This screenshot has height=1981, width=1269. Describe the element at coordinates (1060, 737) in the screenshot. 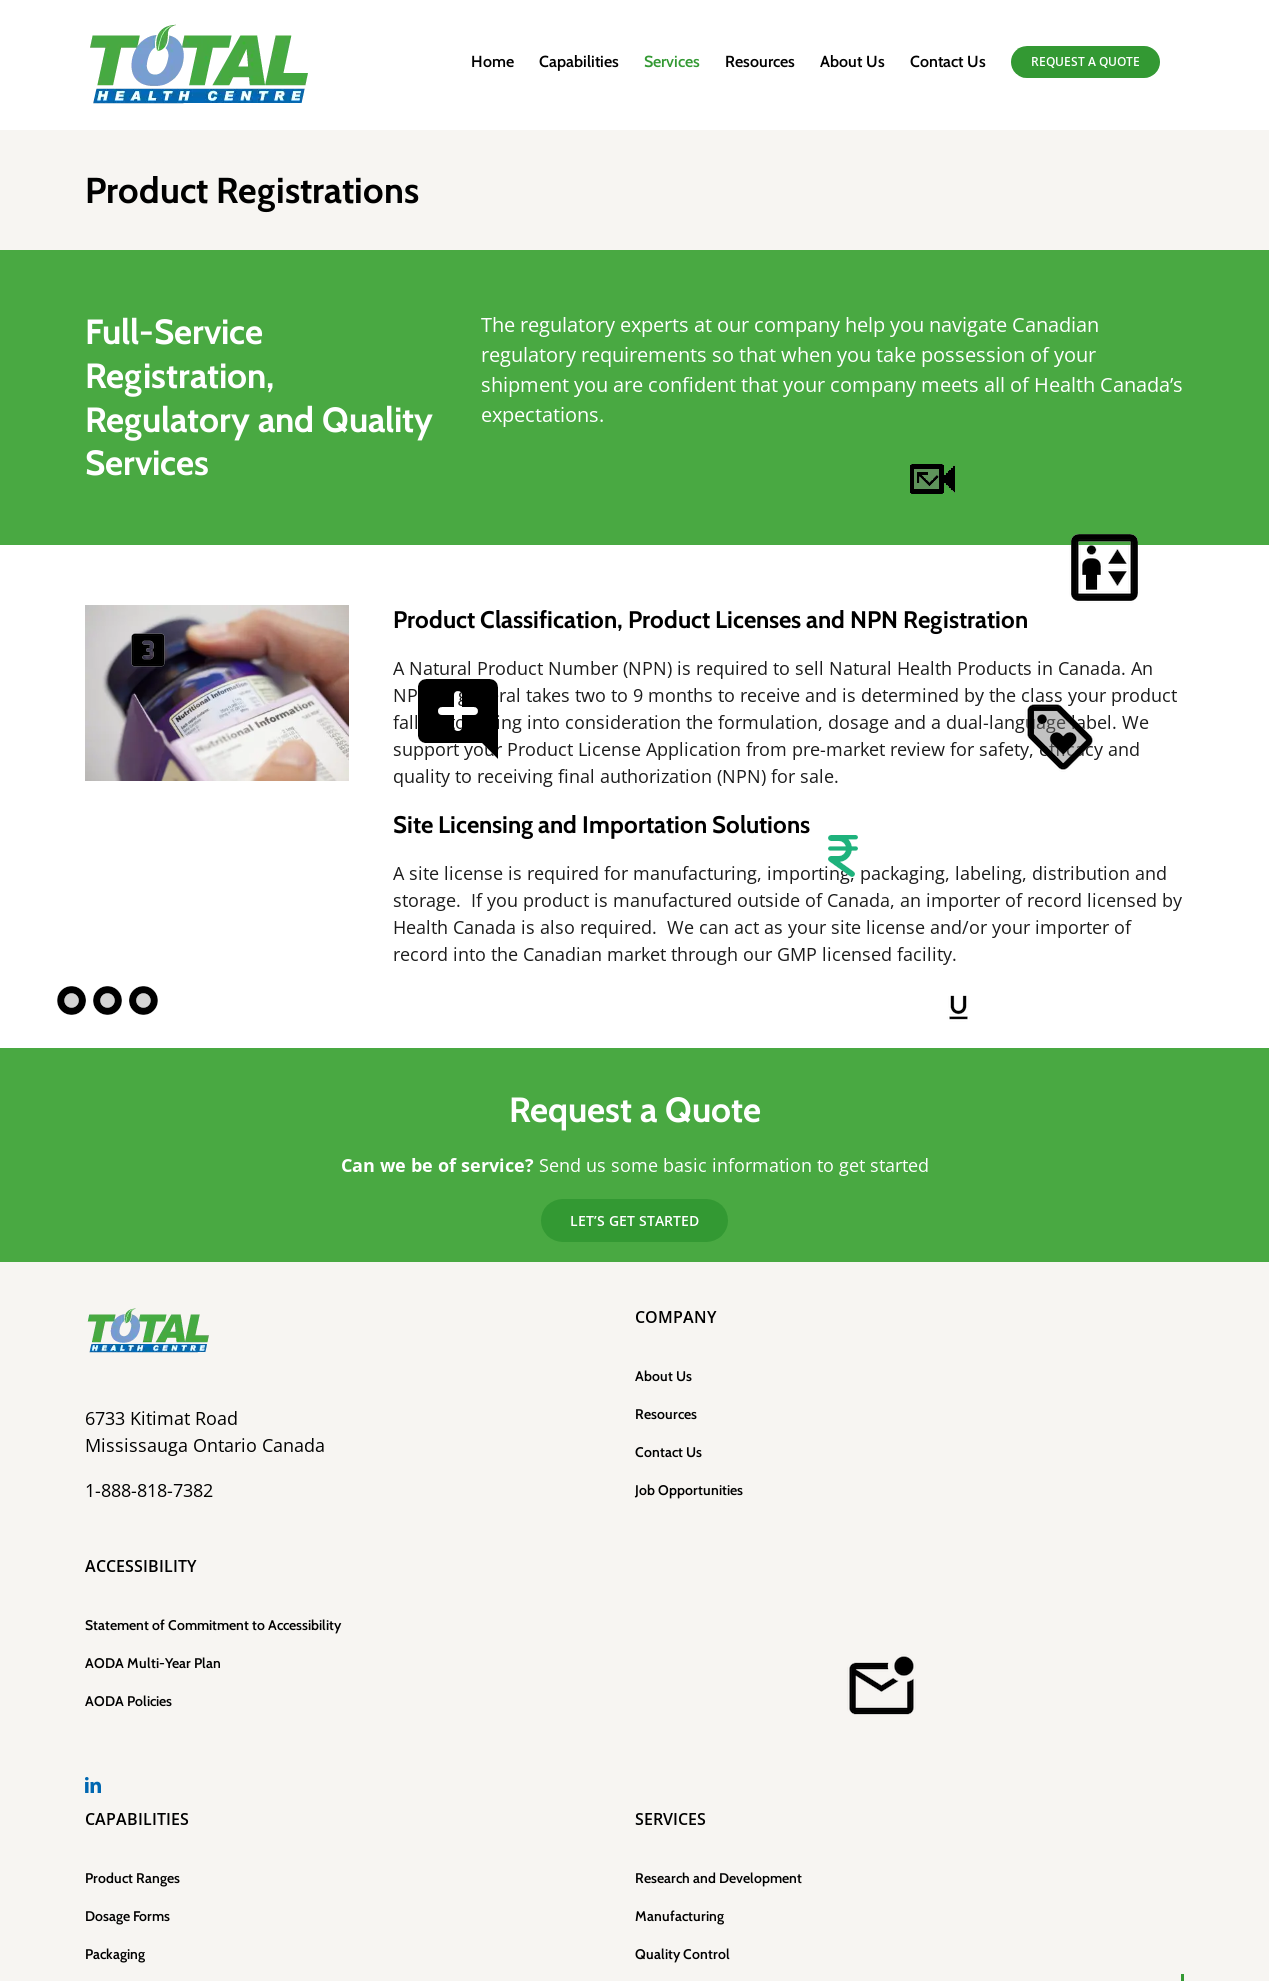

I see `access loyalty rewards or points` at that location.